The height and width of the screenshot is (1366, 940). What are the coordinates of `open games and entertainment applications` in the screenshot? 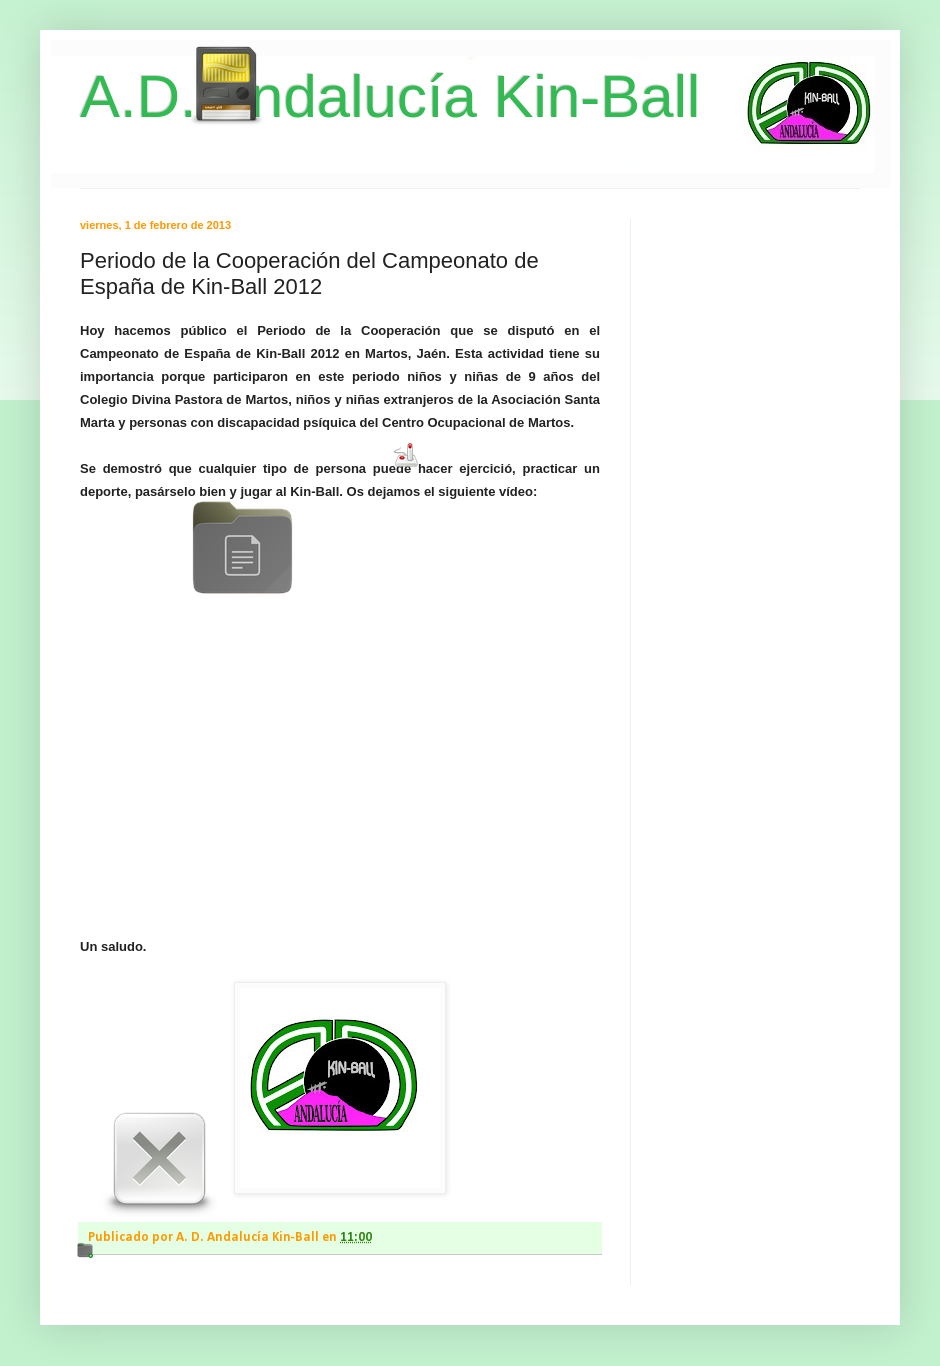 It's located at (406, 455).